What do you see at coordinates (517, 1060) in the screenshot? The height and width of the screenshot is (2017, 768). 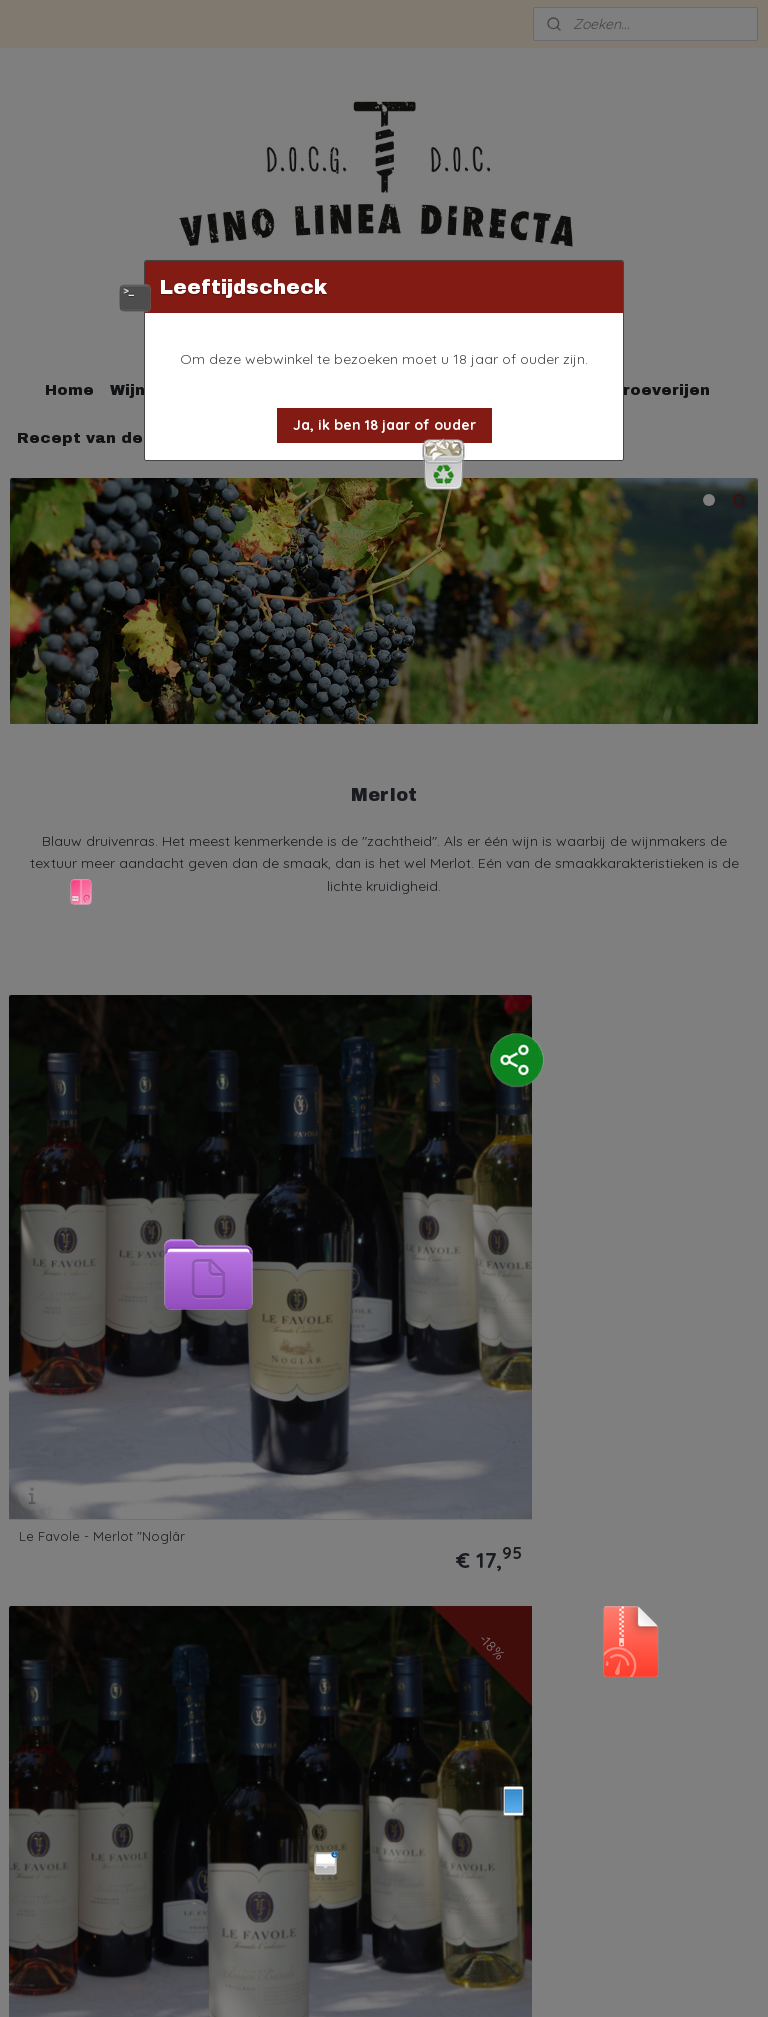 I see `access sharing and network preferences` at bounding box center [517, 1060].